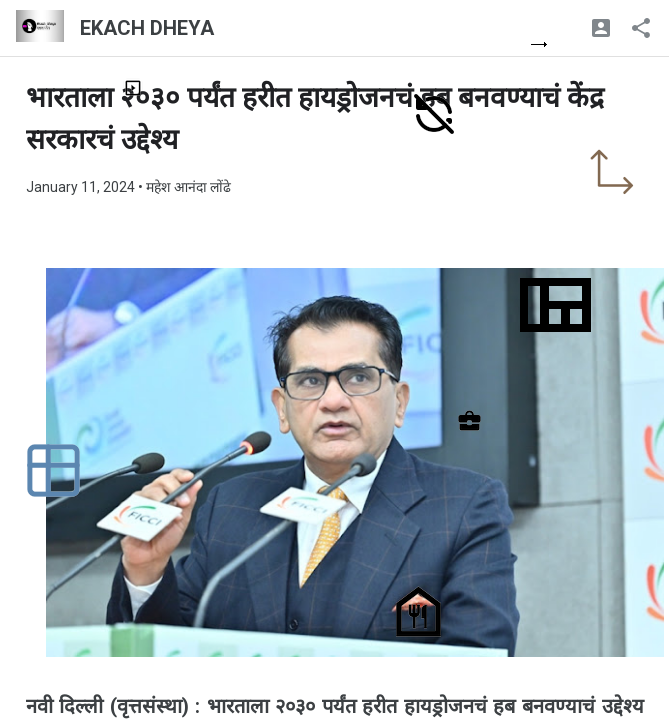  I want to click on vector path or directional control point, so click(610, 171).